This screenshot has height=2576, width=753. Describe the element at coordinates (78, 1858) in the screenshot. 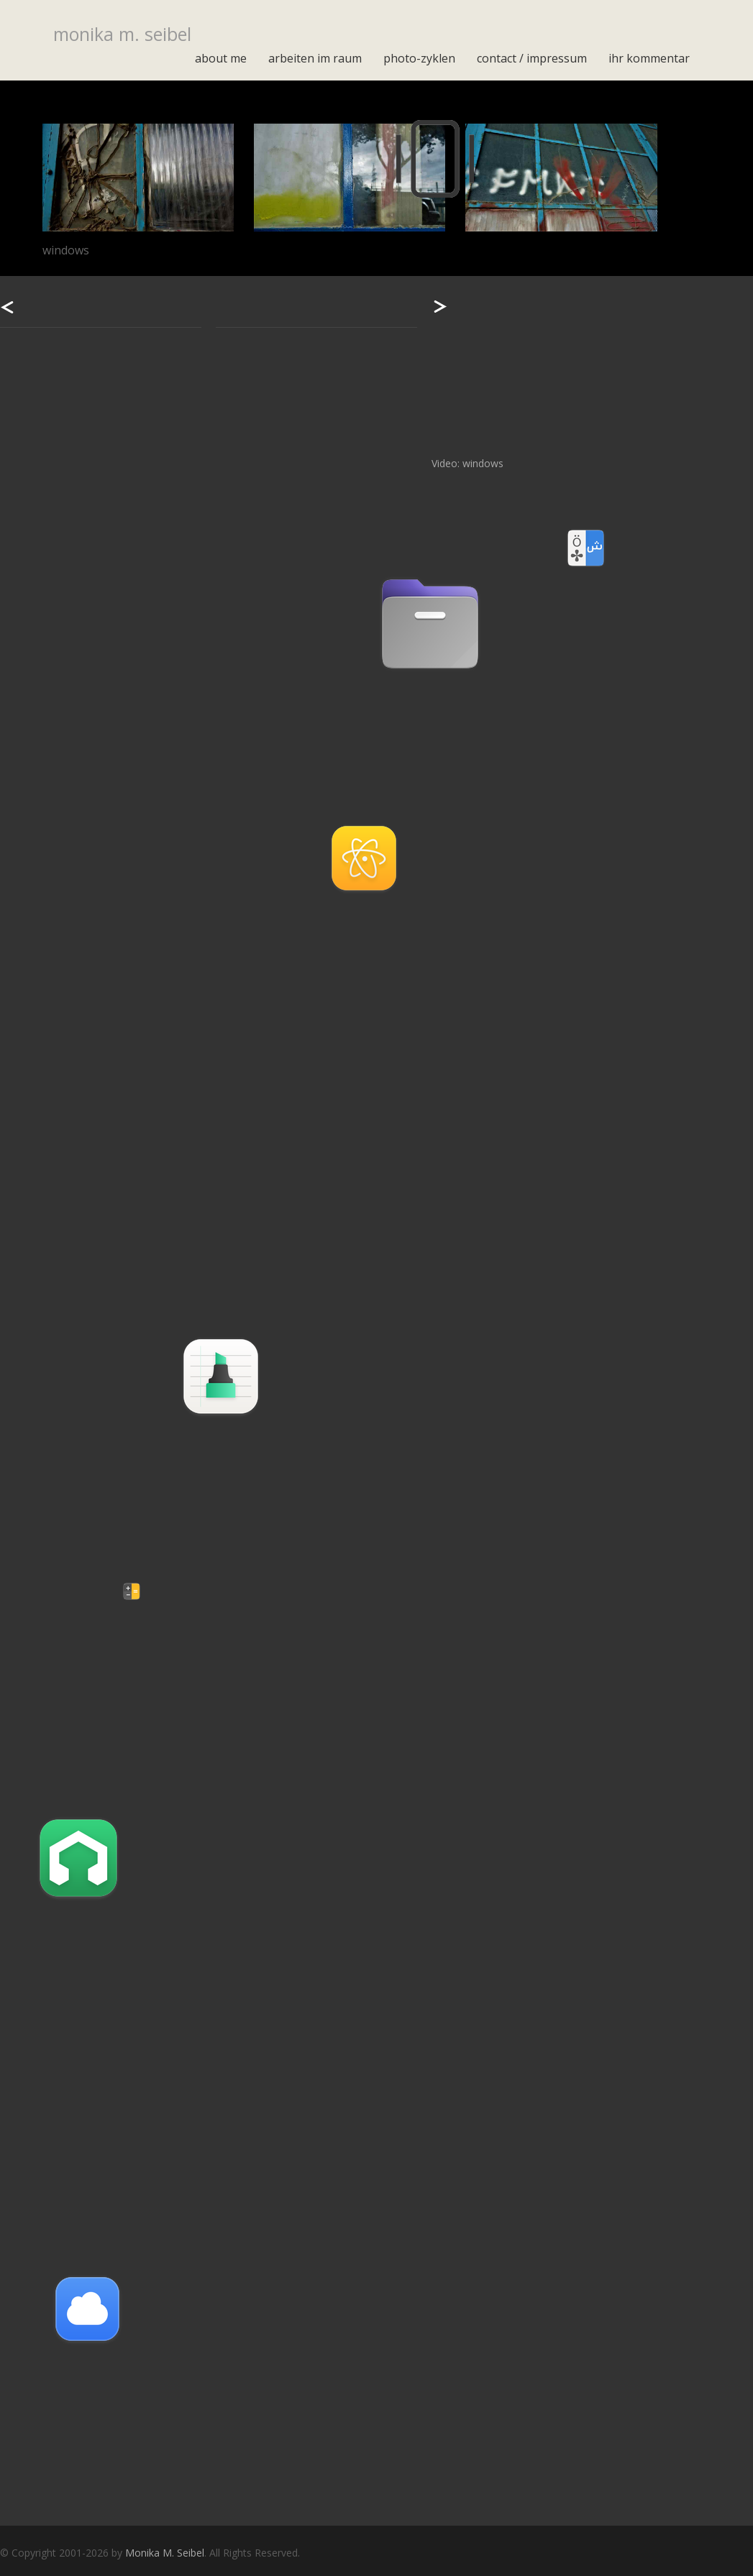

I see `open LMMS music production software` at that location.